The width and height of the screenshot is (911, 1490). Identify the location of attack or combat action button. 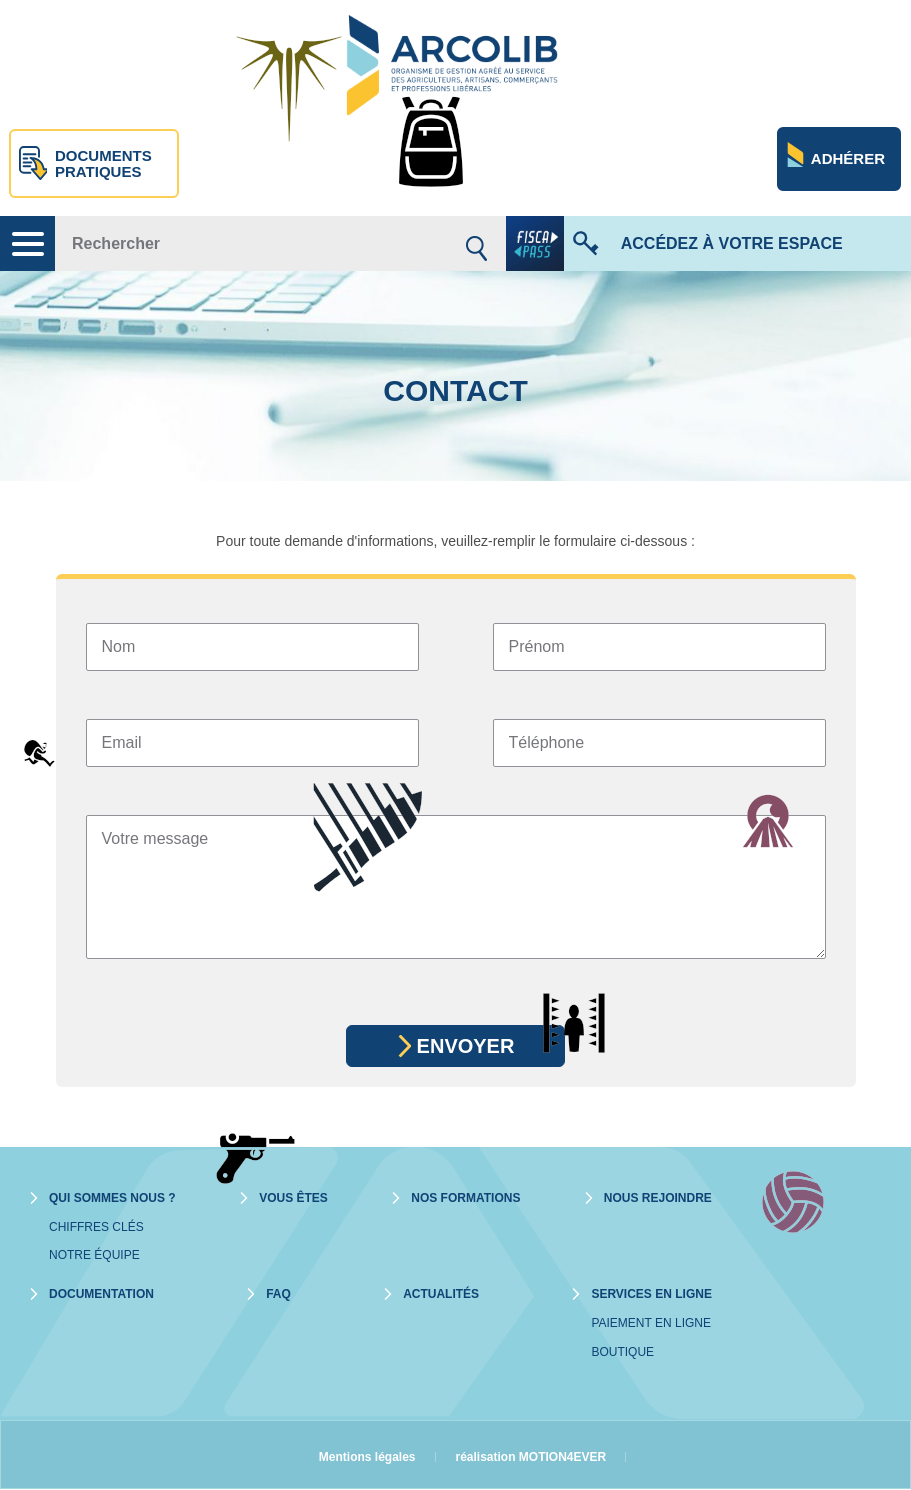
(367, 837).